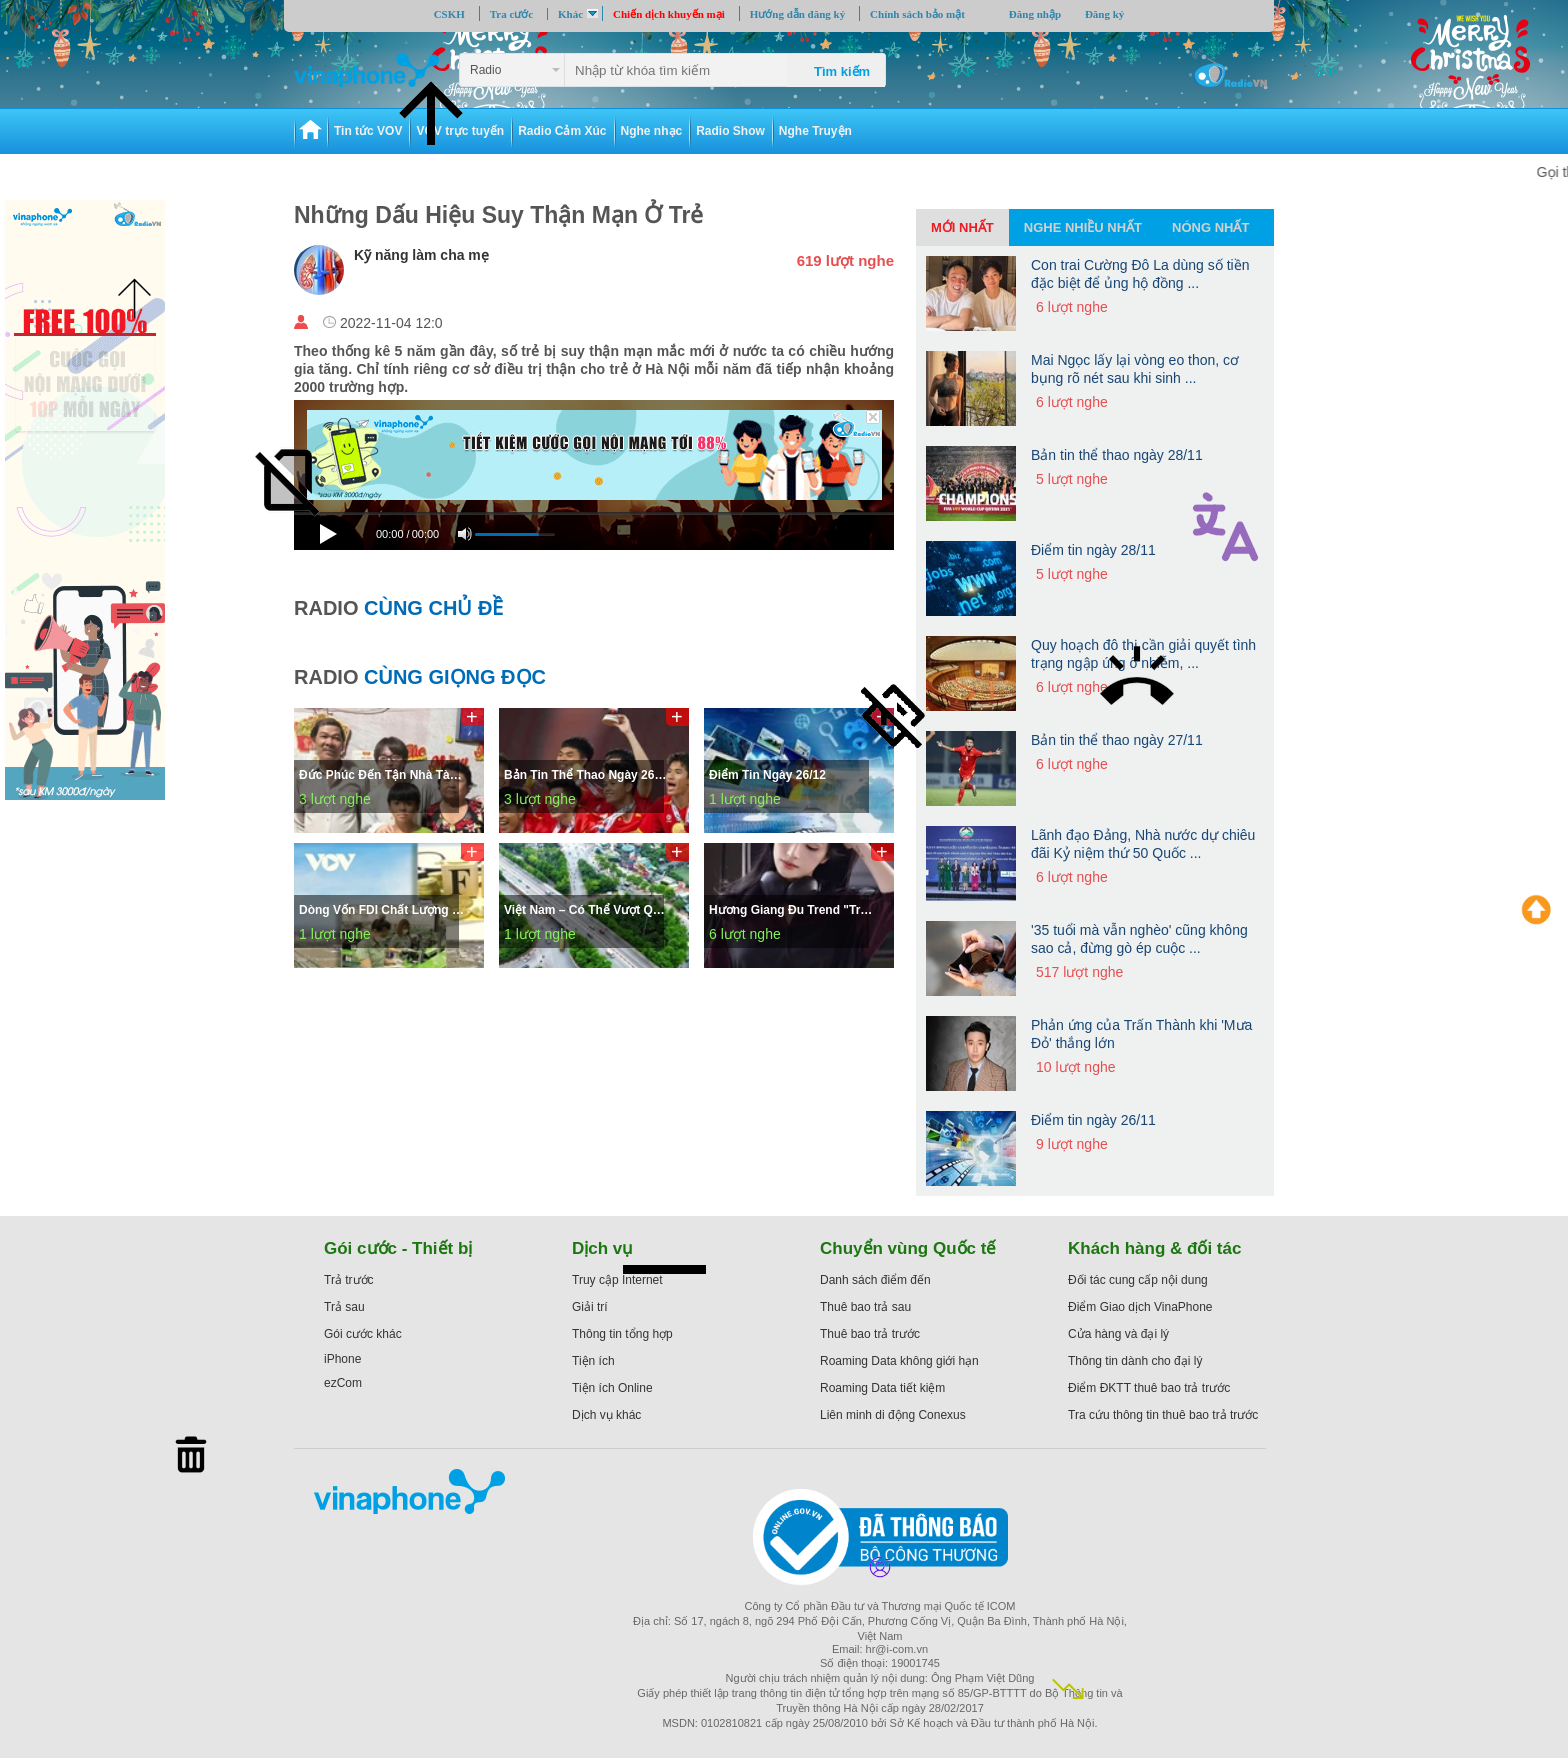  Describe the element at coordinates (191, 1455) in the screenshot. I see `delete selected item` at that location.